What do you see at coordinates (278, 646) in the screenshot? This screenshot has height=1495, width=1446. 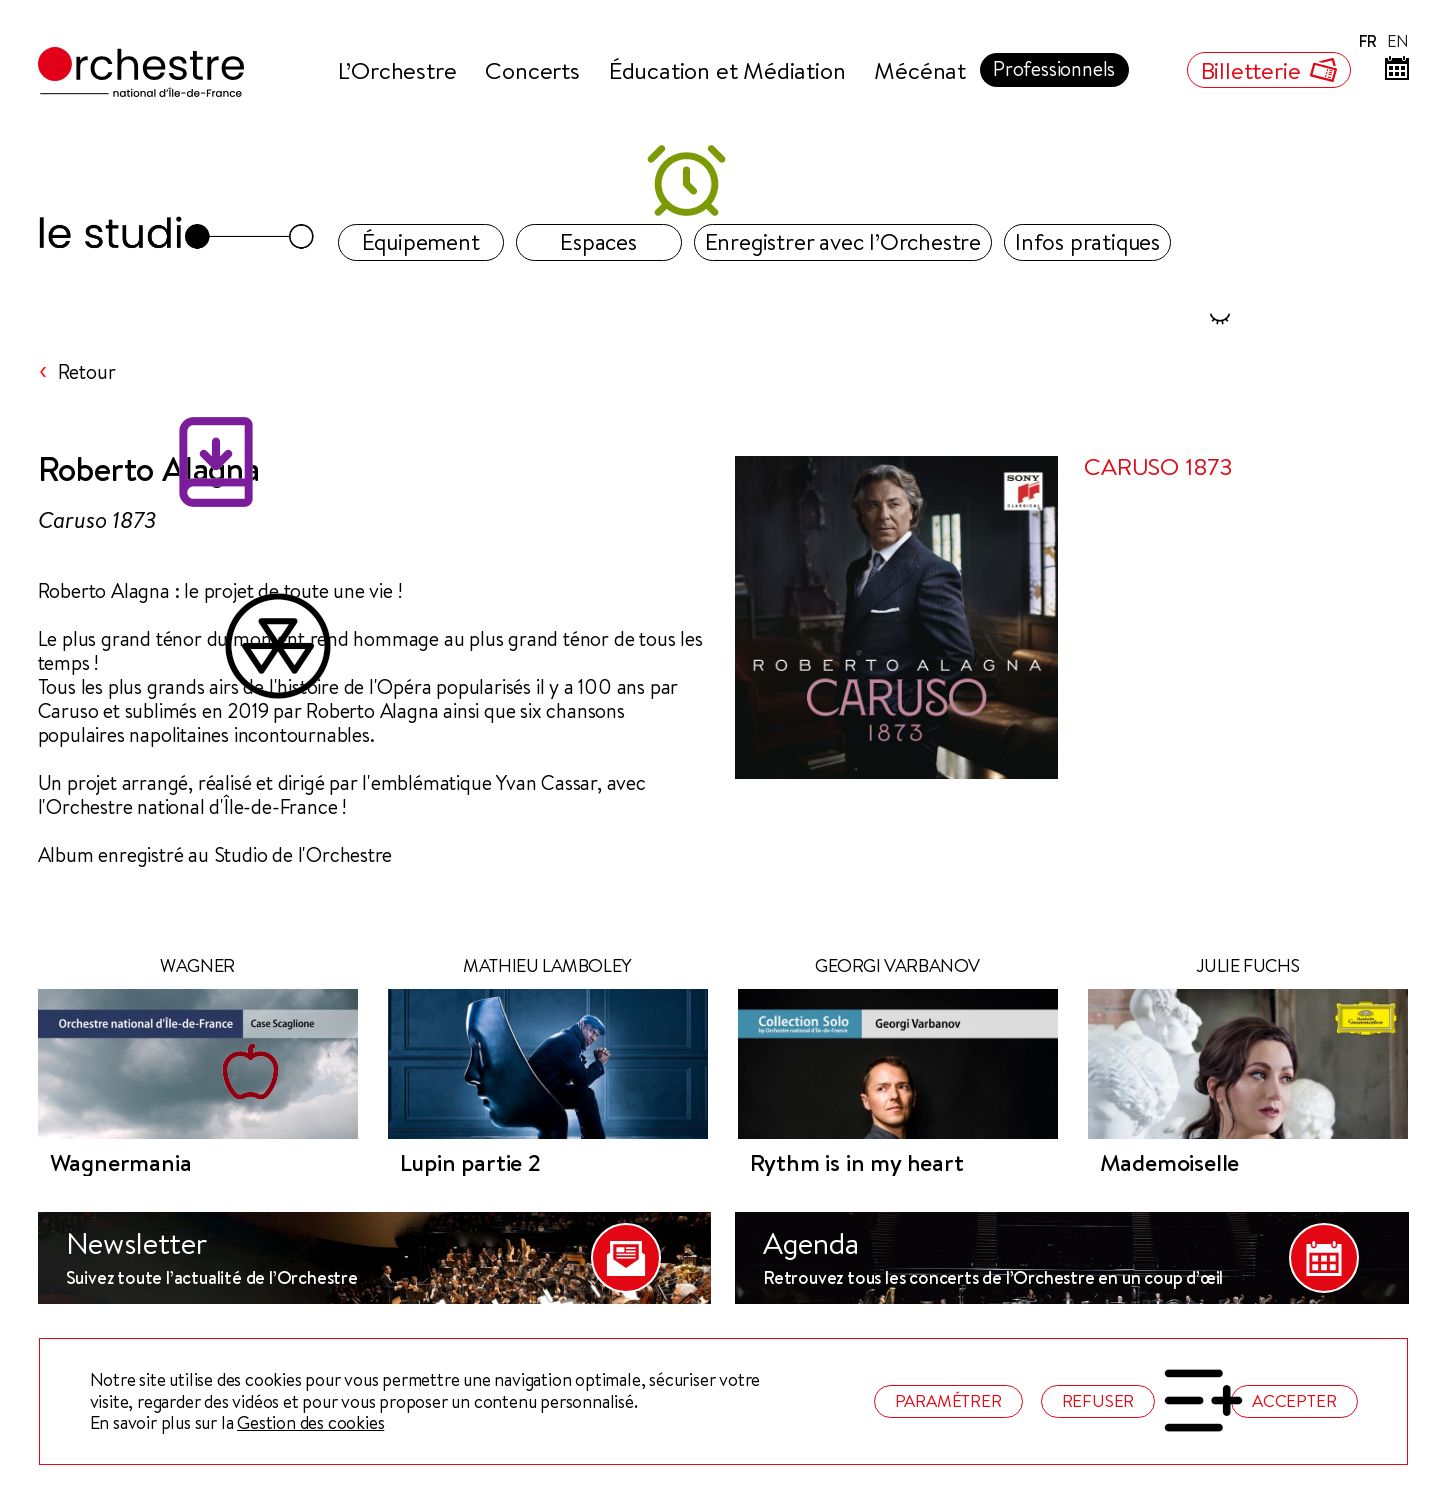 I see `fallout shelter location indicator` at bounding box center [278, 646].